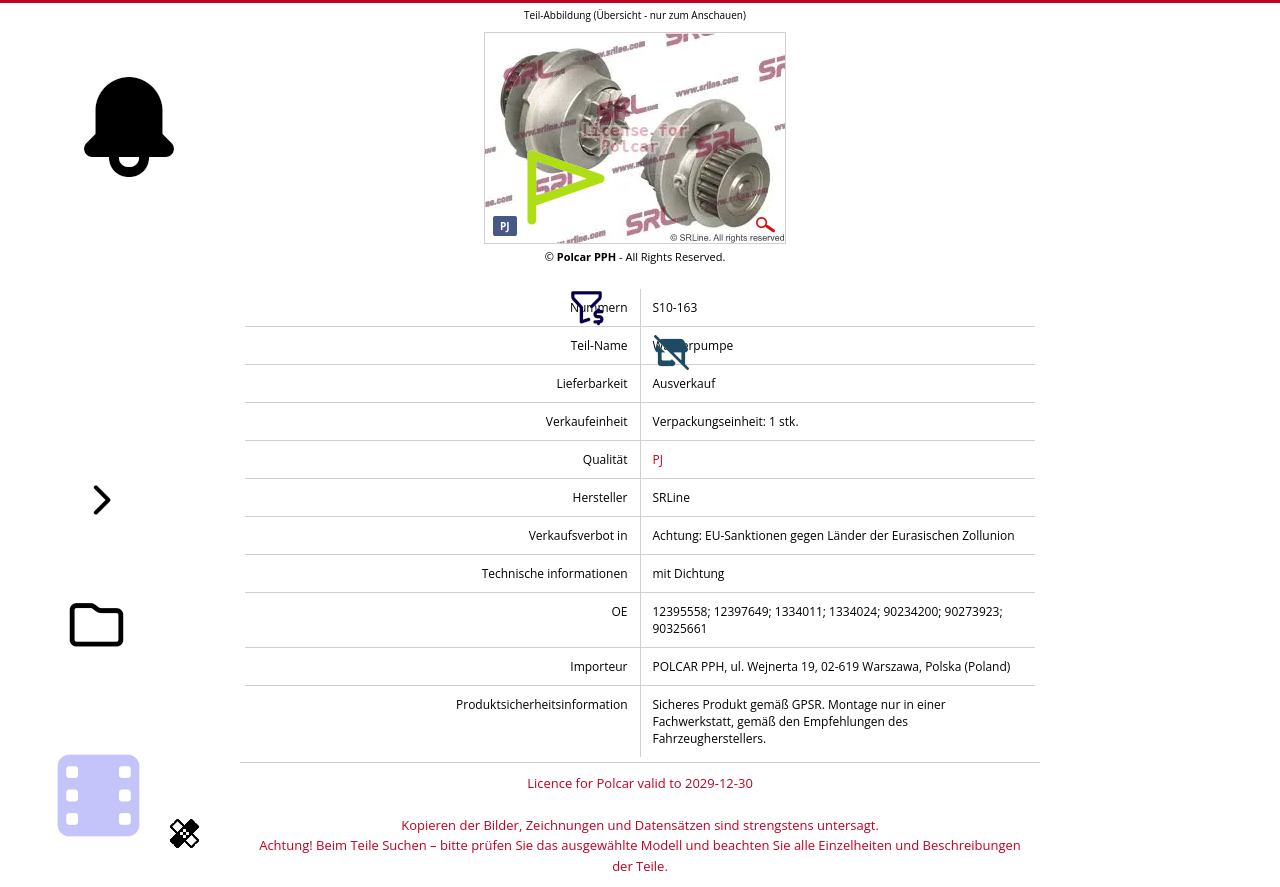 This screenshot has height=887, width=1280. I want to click on apply healing or spot removal tool, so click(184, 833).